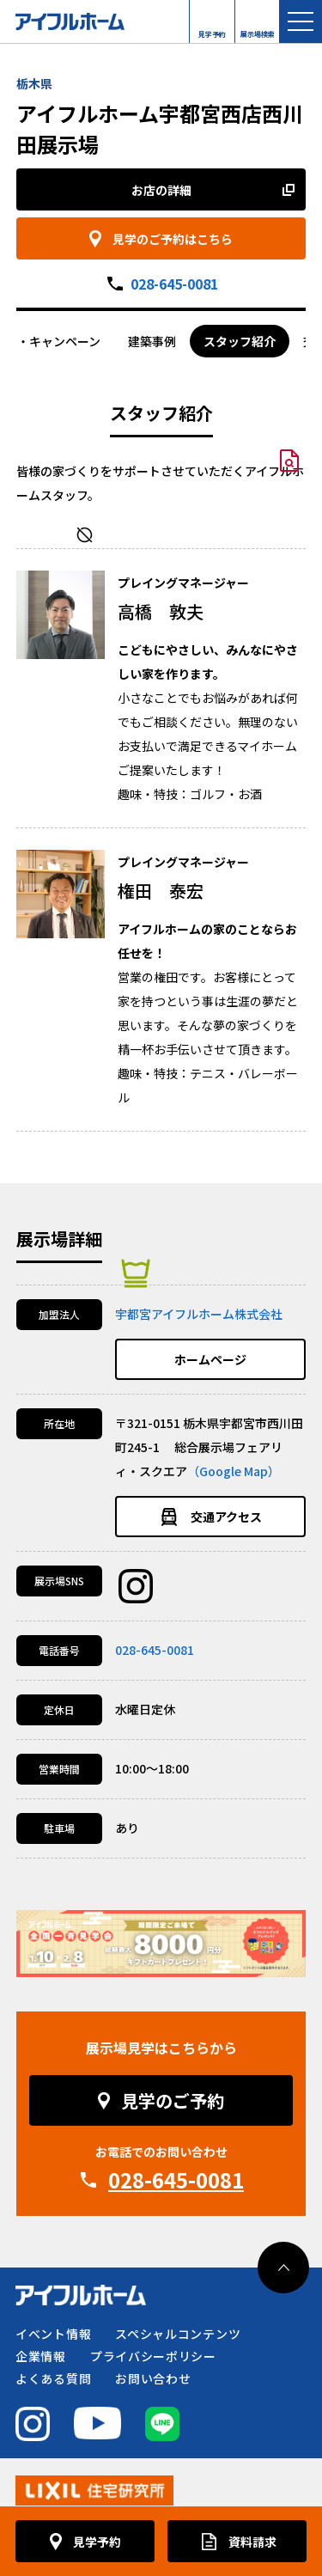  Describe the element at coordinates (84, 534) in the screenshot. I see `indicates a disabled or unavailable feature` at that location.